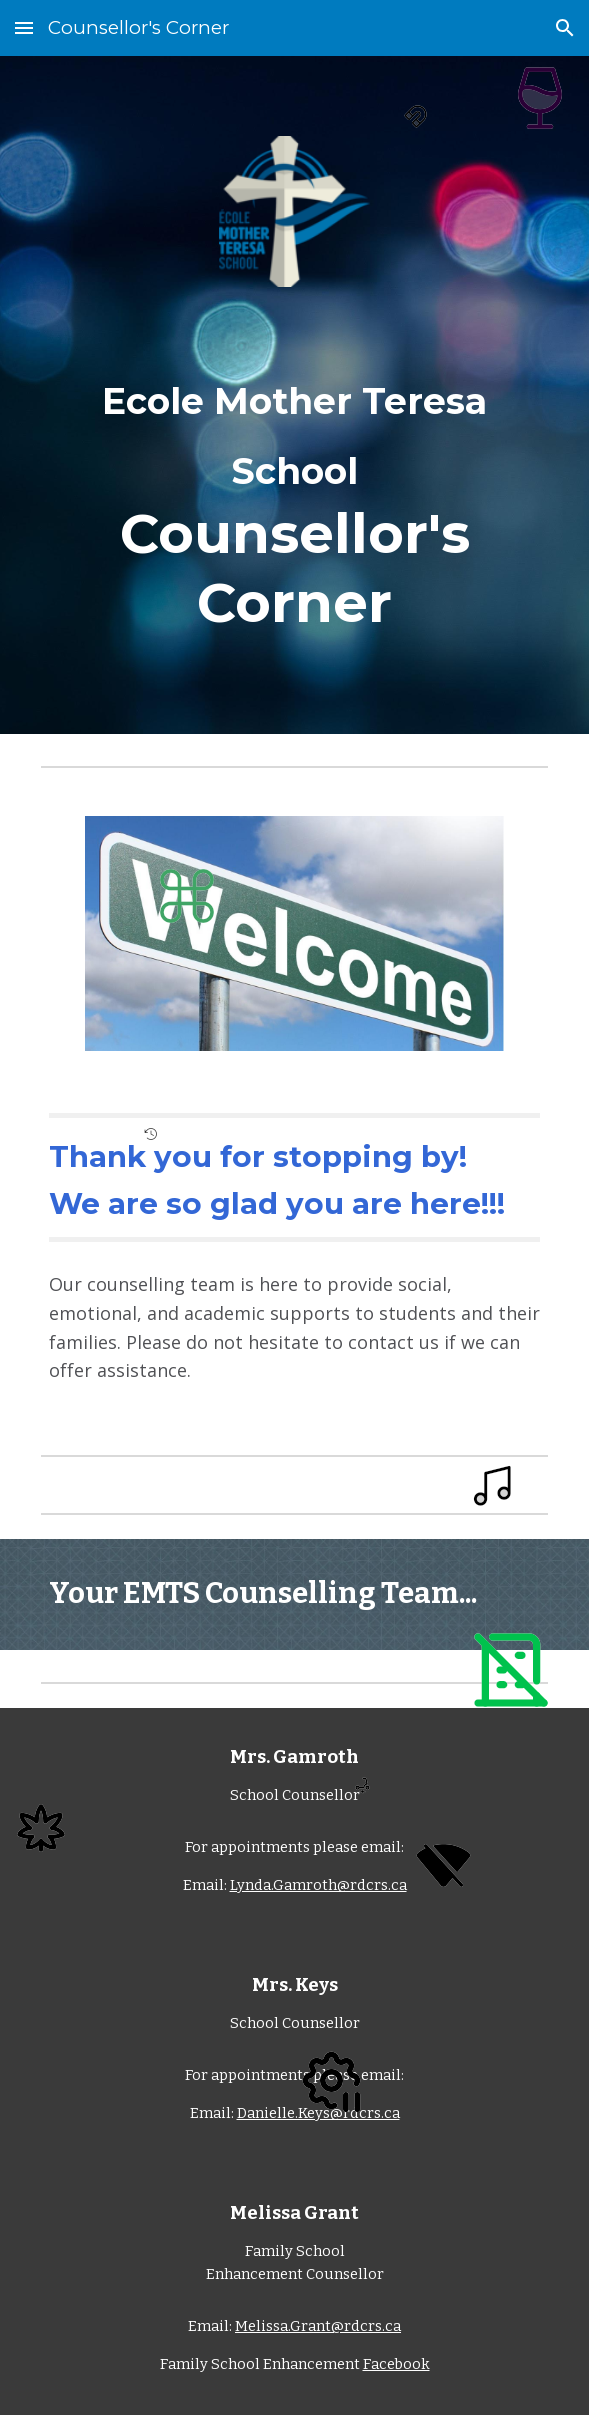 This screenshot has width=589, height=2415. Describe the element at coordinates (331, 2080) in the screenshot. I see `pause settings synchronization` at that location.